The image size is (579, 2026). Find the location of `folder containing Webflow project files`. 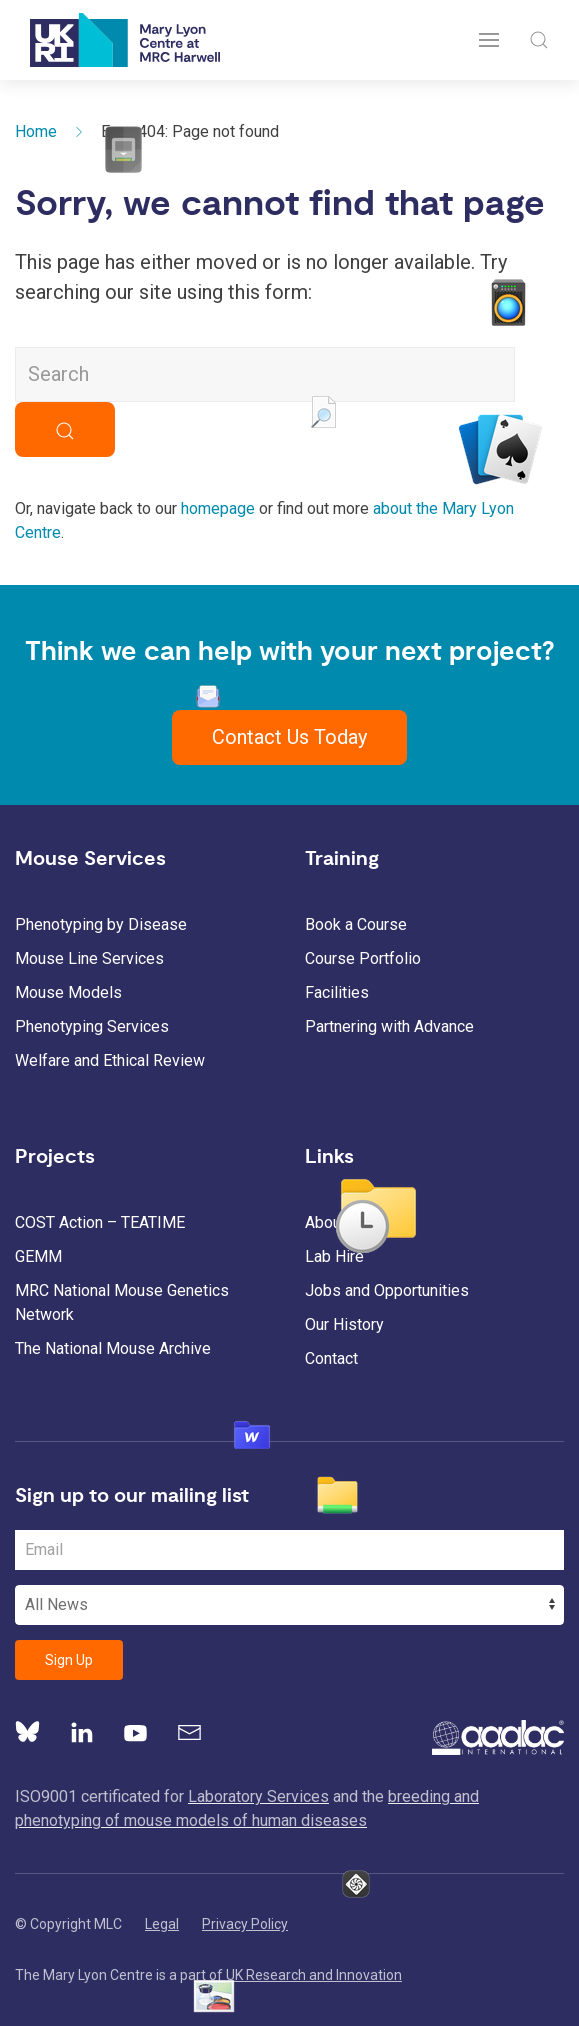

folder containing Webflow project files is located at coordinates (252, 1436).